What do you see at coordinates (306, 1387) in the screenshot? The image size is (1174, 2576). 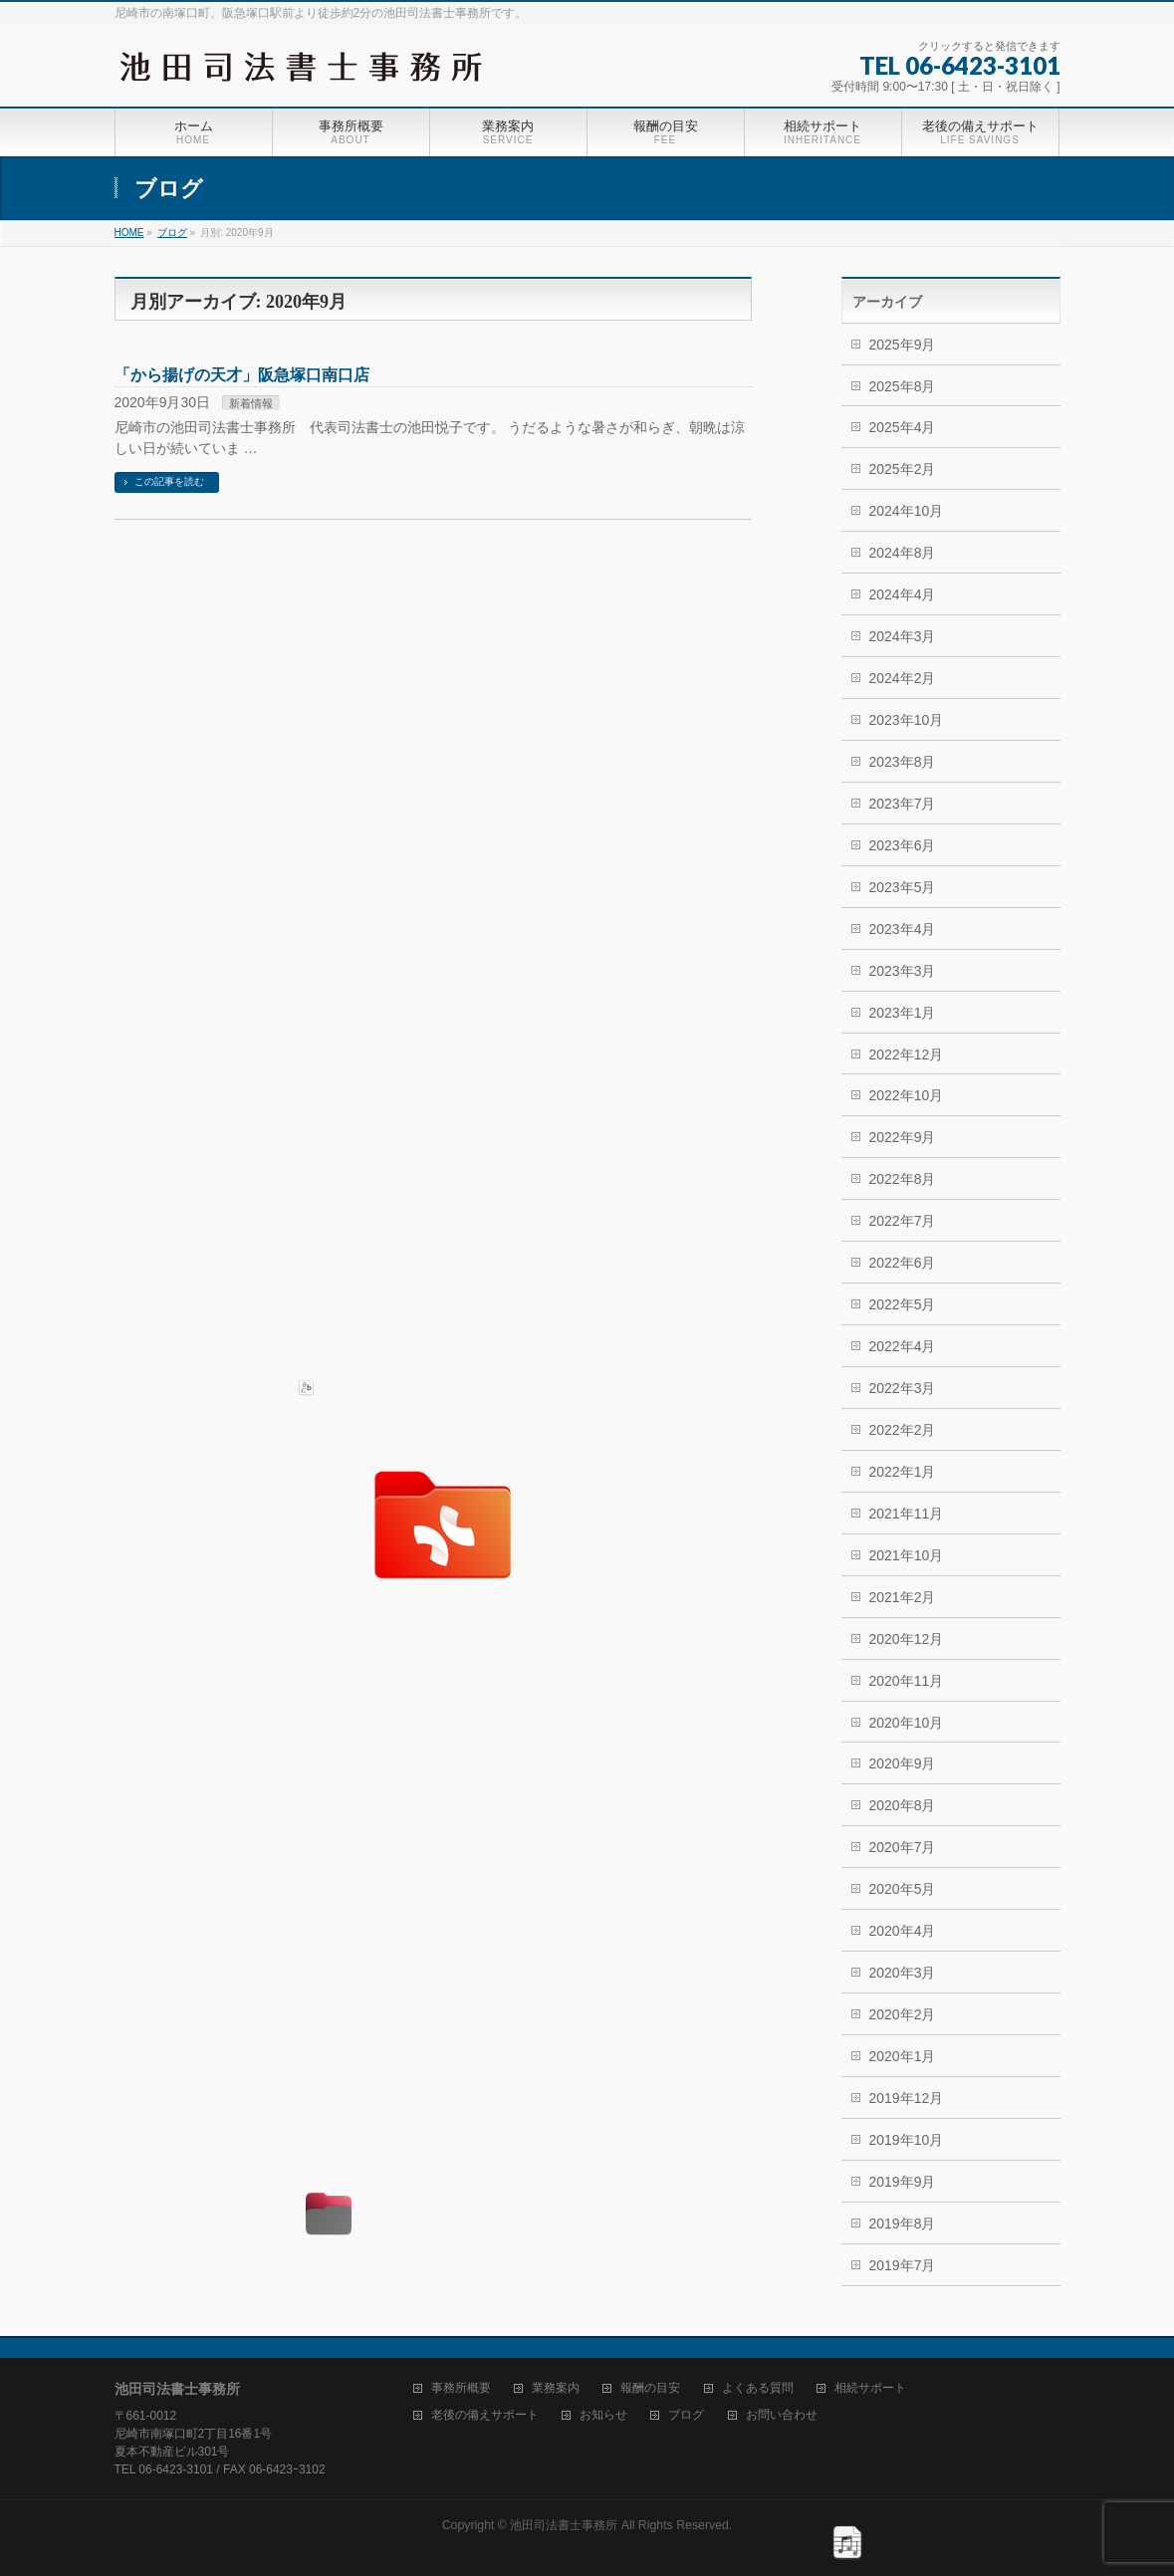 I see `access font and typography settings` at bounding box center [306, 1387].